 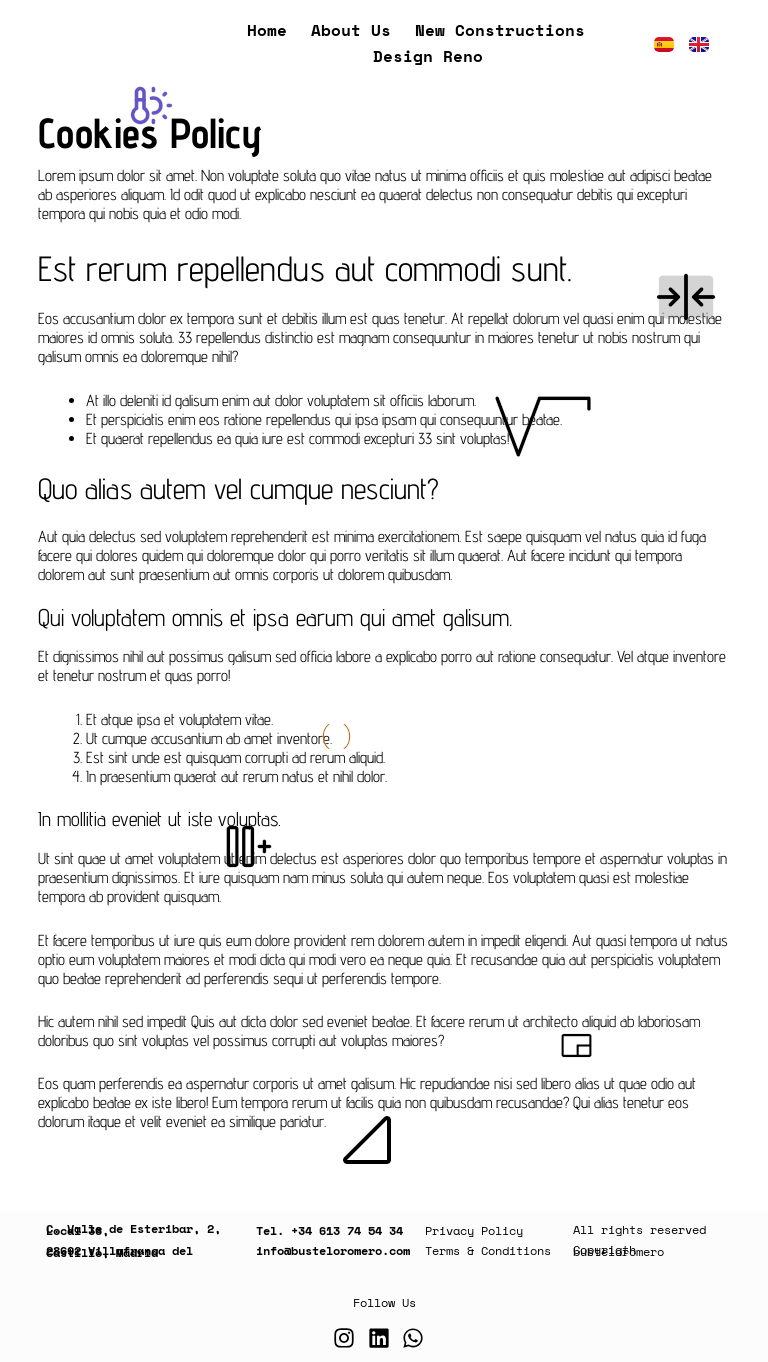 I want to click on view current outdoor temperature, so click(x=151, y=105).